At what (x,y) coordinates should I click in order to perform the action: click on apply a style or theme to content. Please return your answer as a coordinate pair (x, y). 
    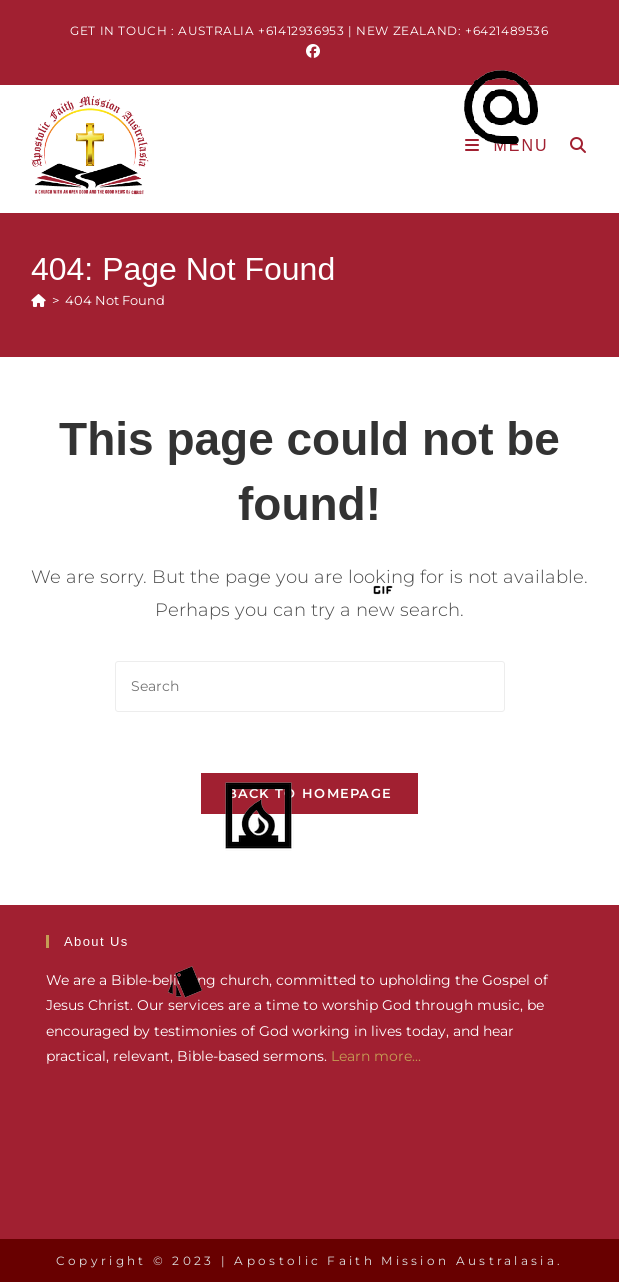
    Looking at the image, I should click on (185, 981).